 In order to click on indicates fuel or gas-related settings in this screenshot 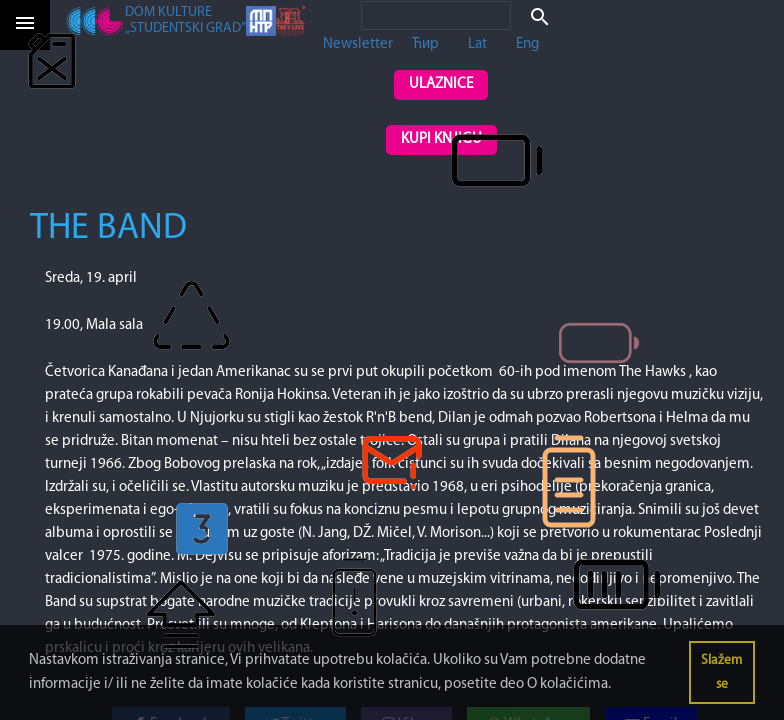, I will do `click(52, 61)`.